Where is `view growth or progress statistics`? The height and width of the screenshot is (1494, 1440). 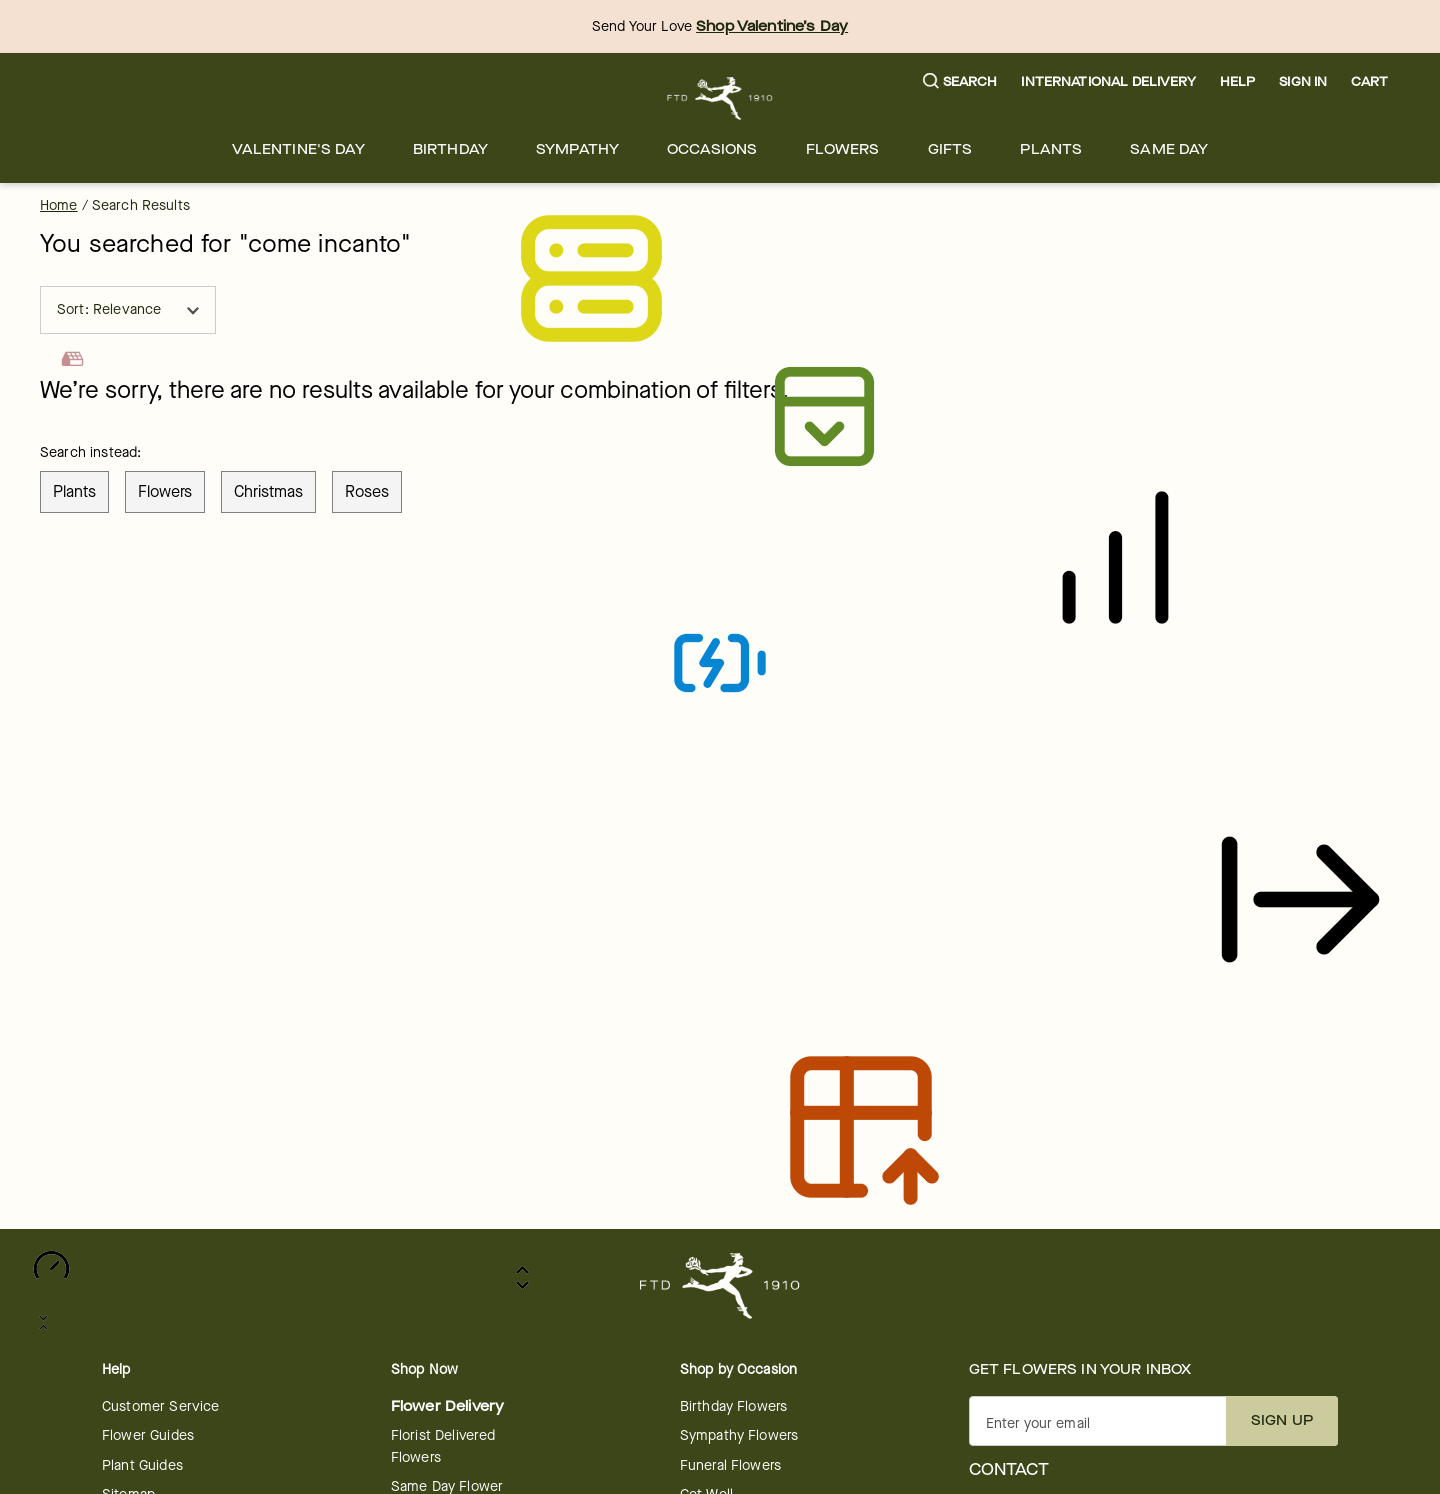
view growth or progress statistics is located at coordinates (1115, 557).